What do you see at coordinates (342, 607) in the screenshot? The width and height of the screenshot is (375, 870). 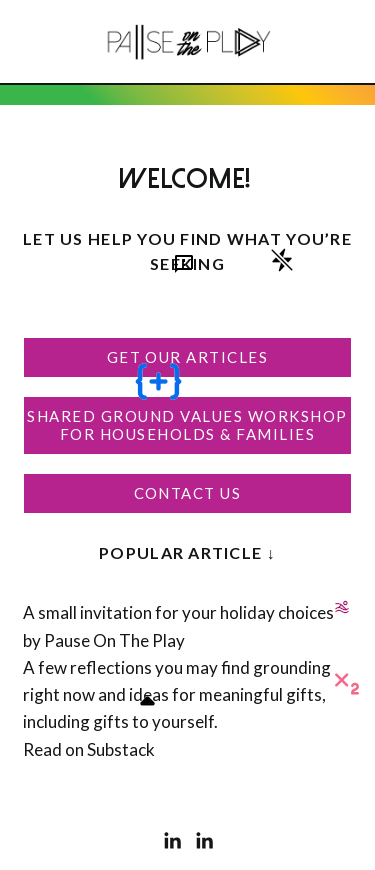 I see `indicates swimming pool or aquatic facilities nearby` at bounding box center [342, 607].